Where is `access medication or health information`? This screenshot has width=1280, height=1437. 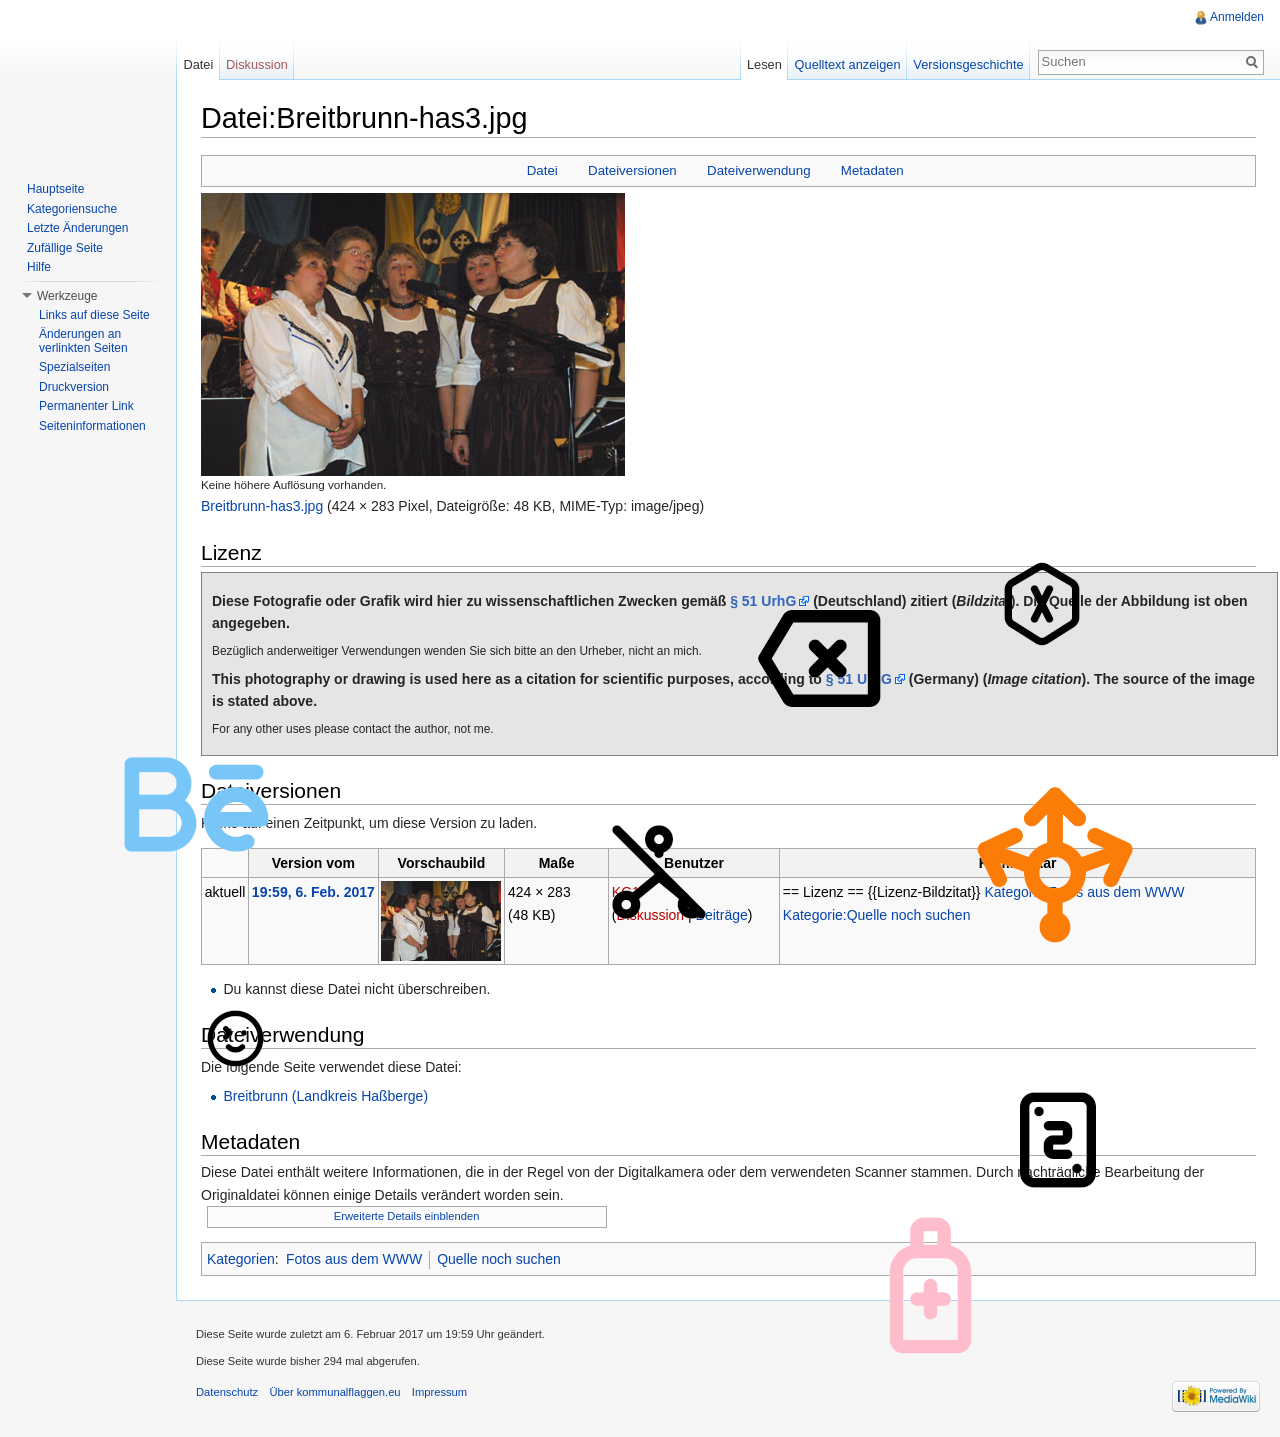
access medication or health information is located at coordinates (930, 1285).